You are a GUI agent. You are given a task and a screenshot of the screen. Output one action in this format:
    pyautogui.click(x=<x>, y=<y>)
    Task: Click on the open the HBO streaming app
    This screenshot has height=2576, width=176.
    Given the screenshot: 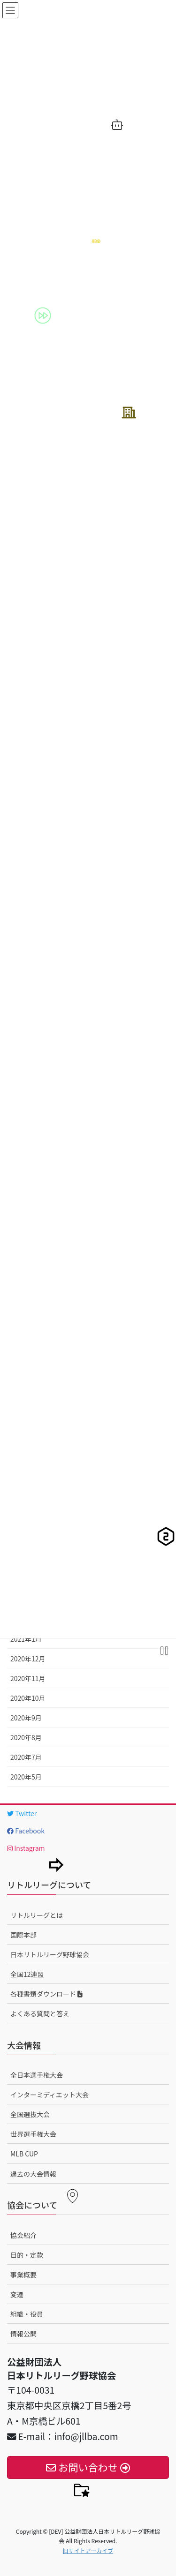 What is the action you would take?
    pyautogui.click(x=96, y=241)
    